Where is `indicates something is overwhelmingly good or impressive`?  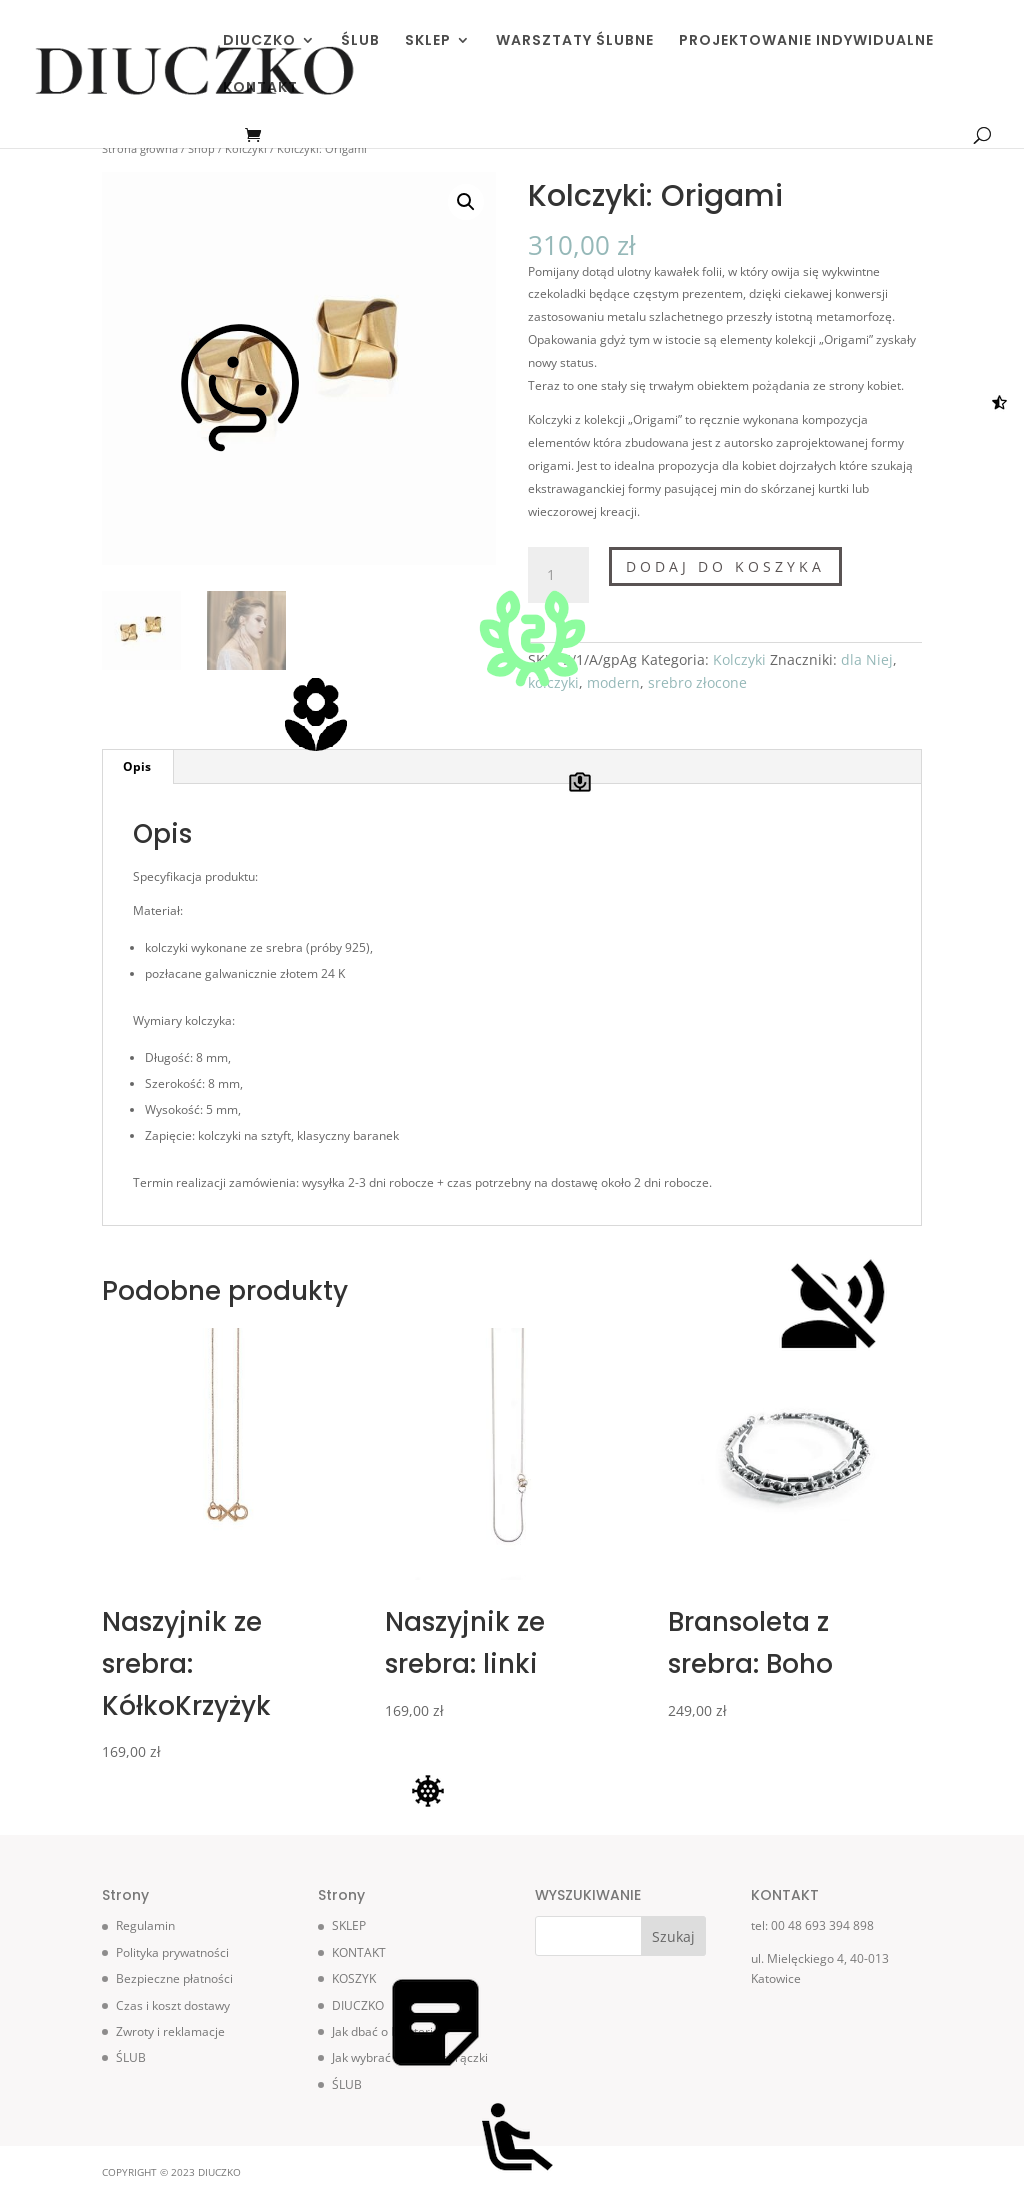 indicates something is overwhelmingly good or impressive is located at coordinates (240, 383).